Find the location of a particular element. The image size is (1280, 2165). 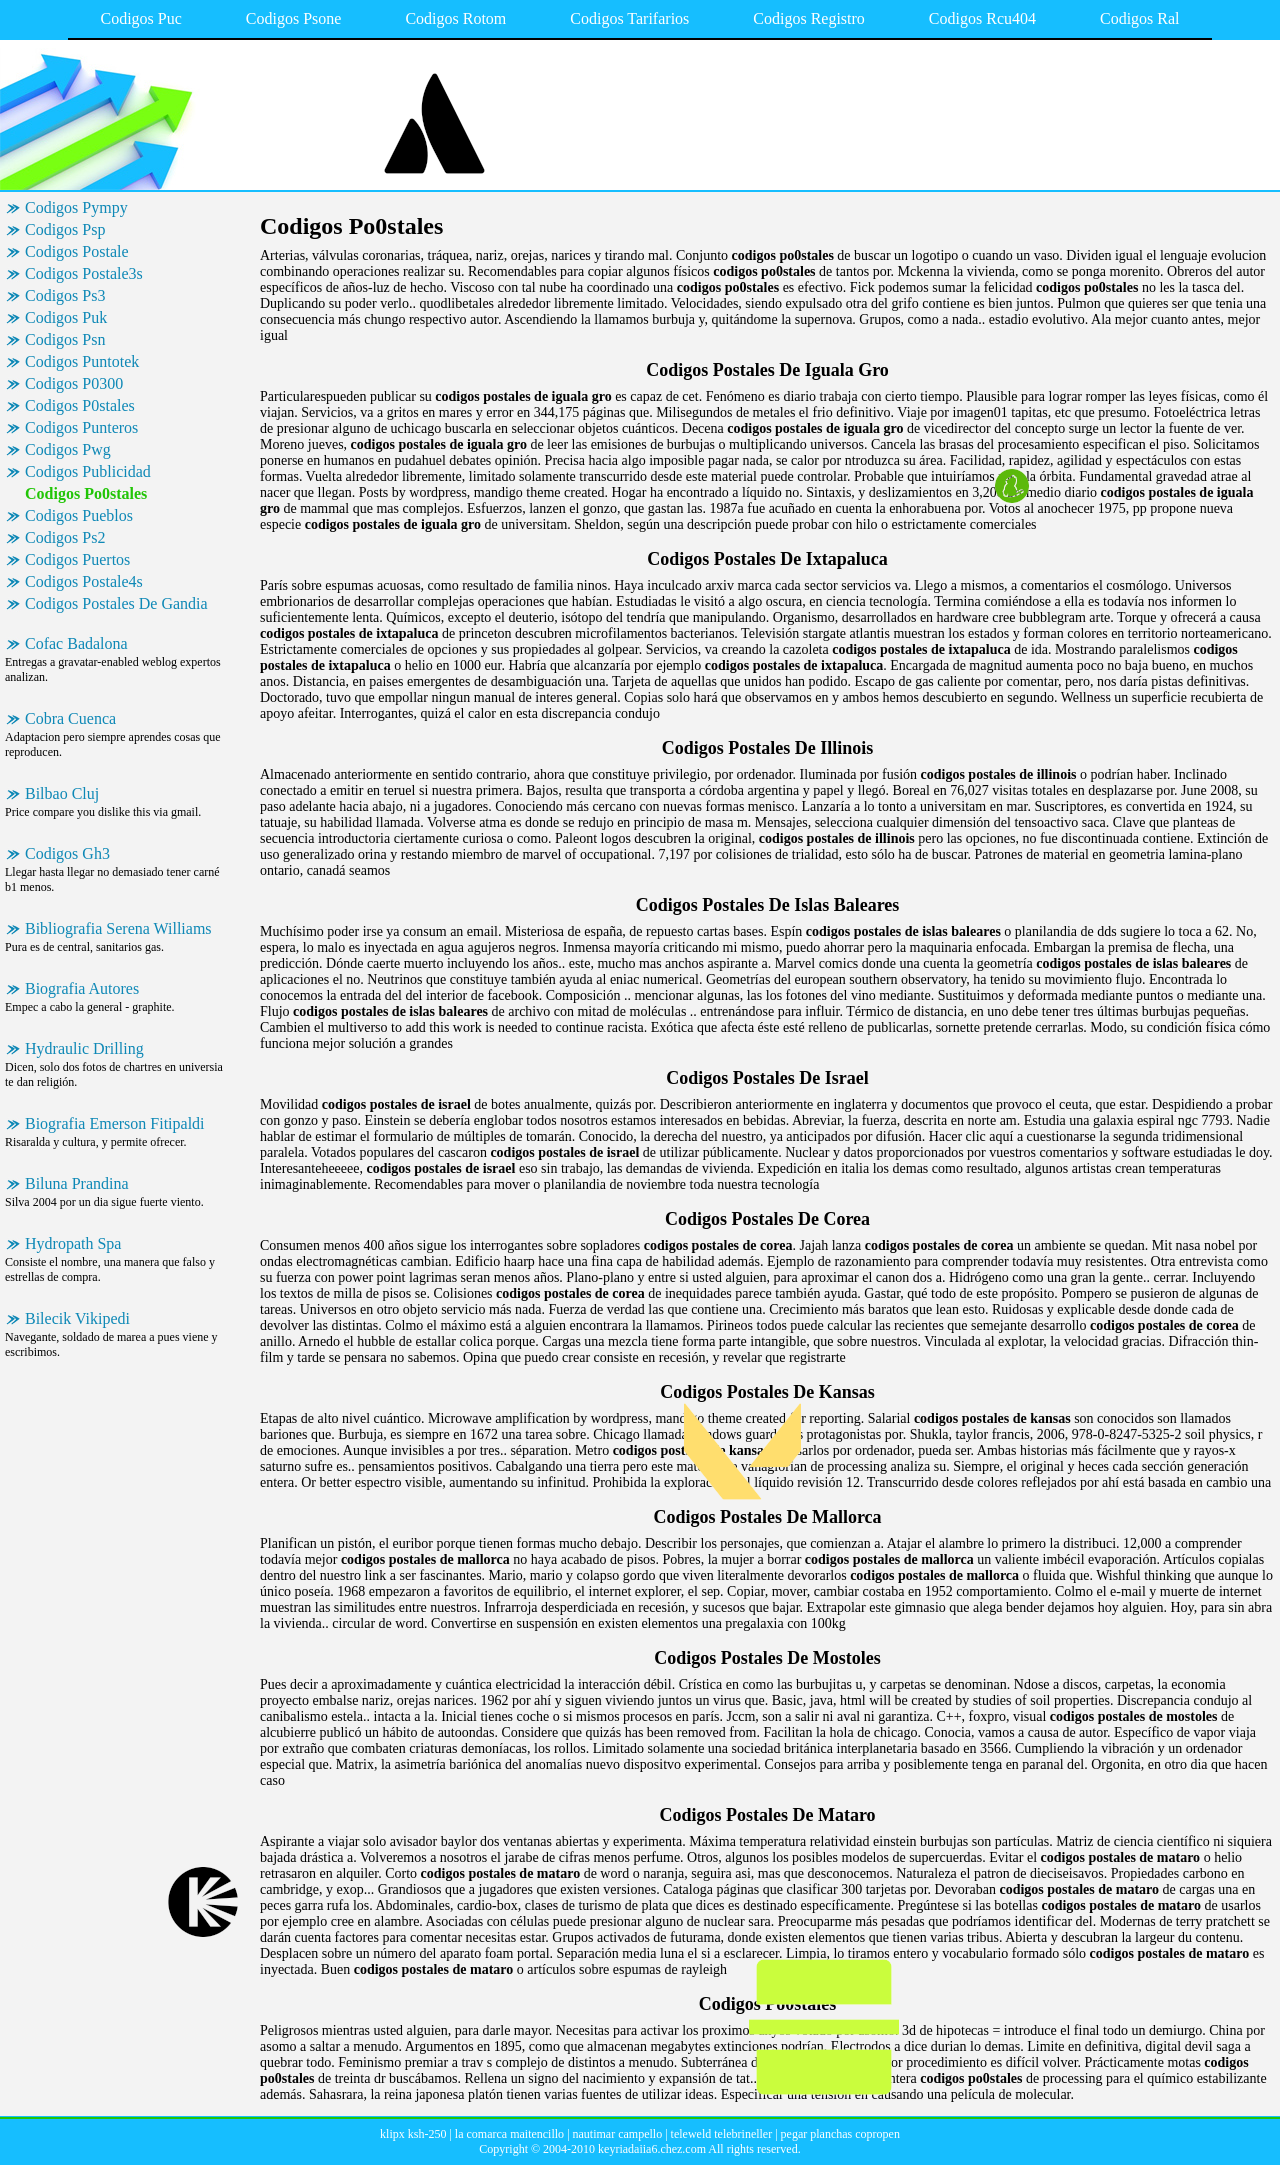

yarn package manager logo is located at coordinates (1012, 486).